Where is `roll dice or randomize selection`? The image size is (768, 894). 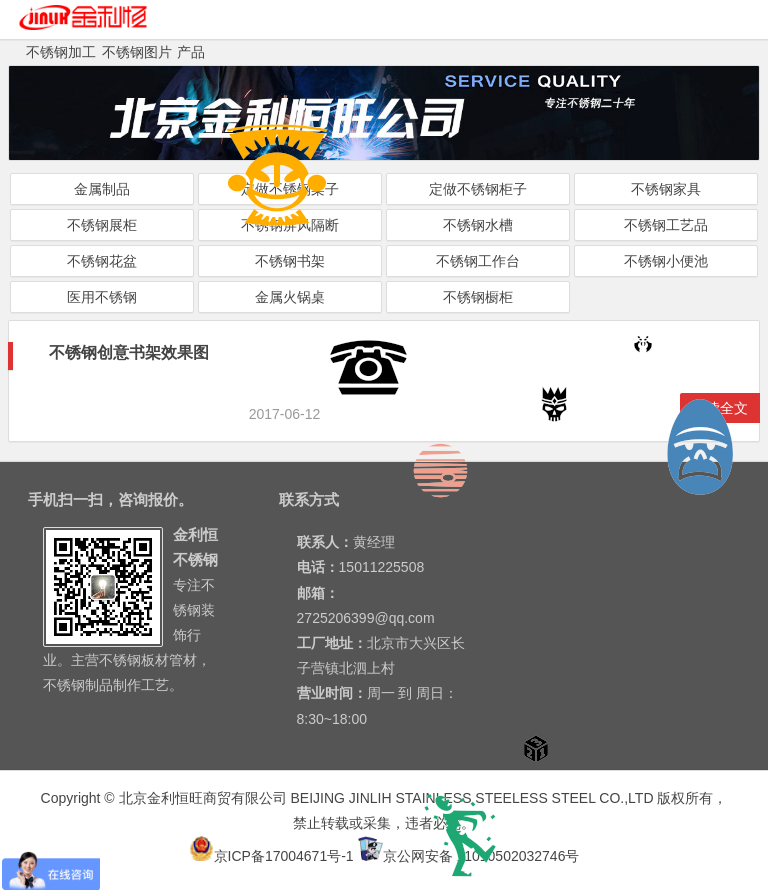
roll dice or randomize selection is located at coordinates (536, 749).